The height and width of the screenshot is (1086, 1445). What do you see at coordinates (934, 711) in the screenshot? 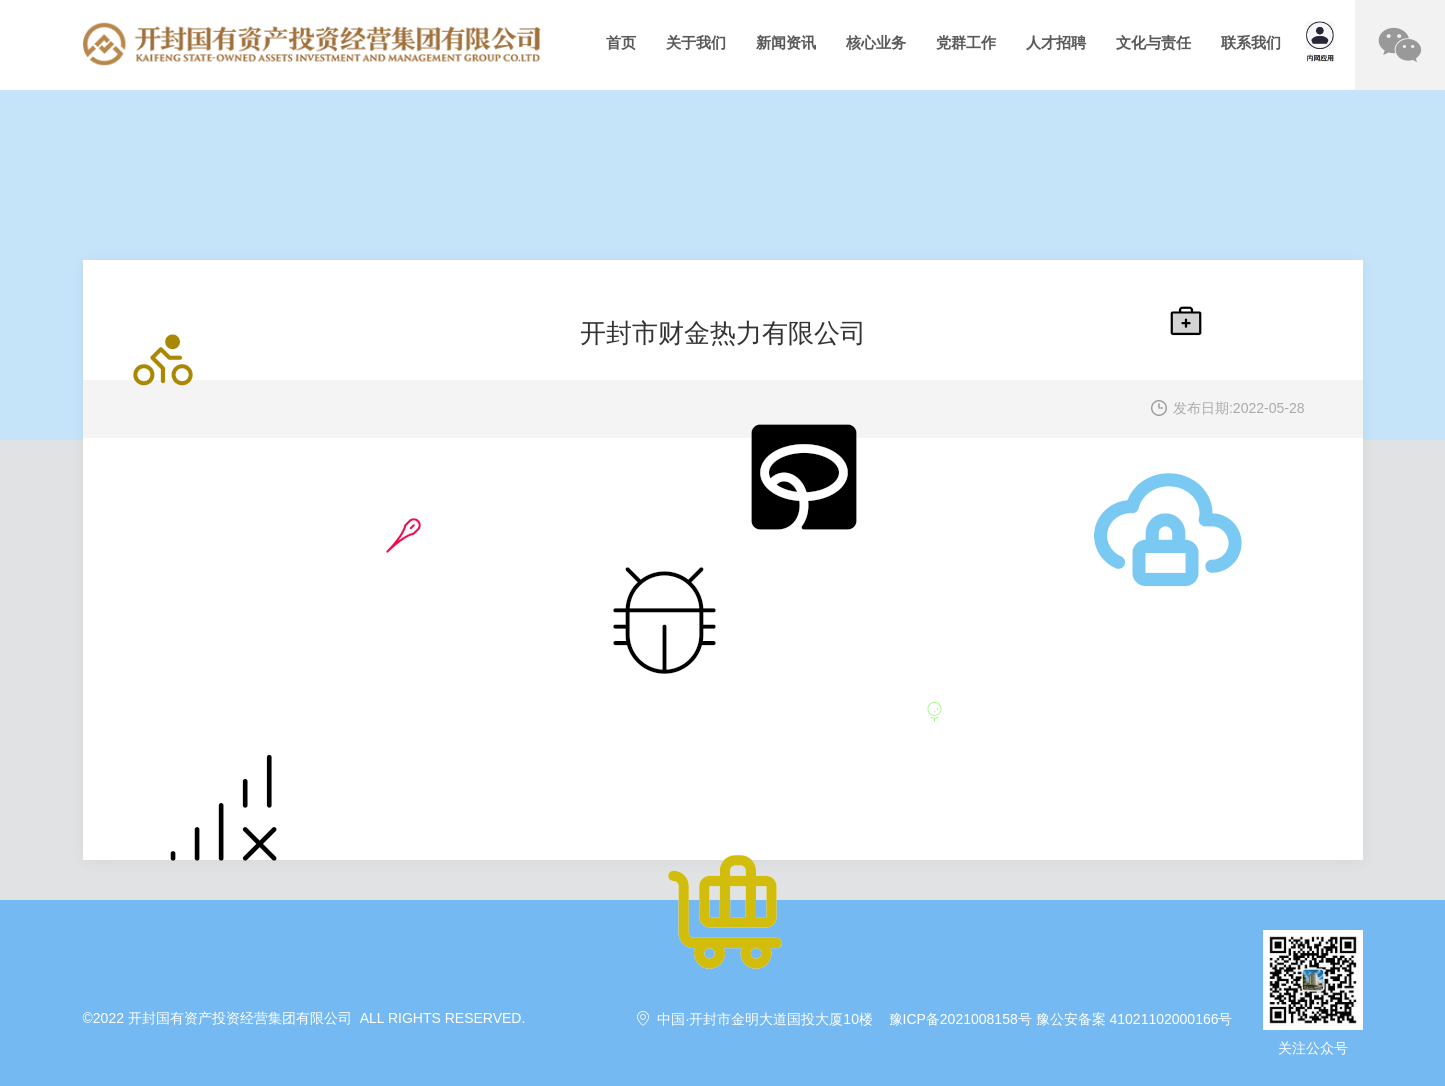
I see `access golf-related features or content` at bounding box center [934, 711].